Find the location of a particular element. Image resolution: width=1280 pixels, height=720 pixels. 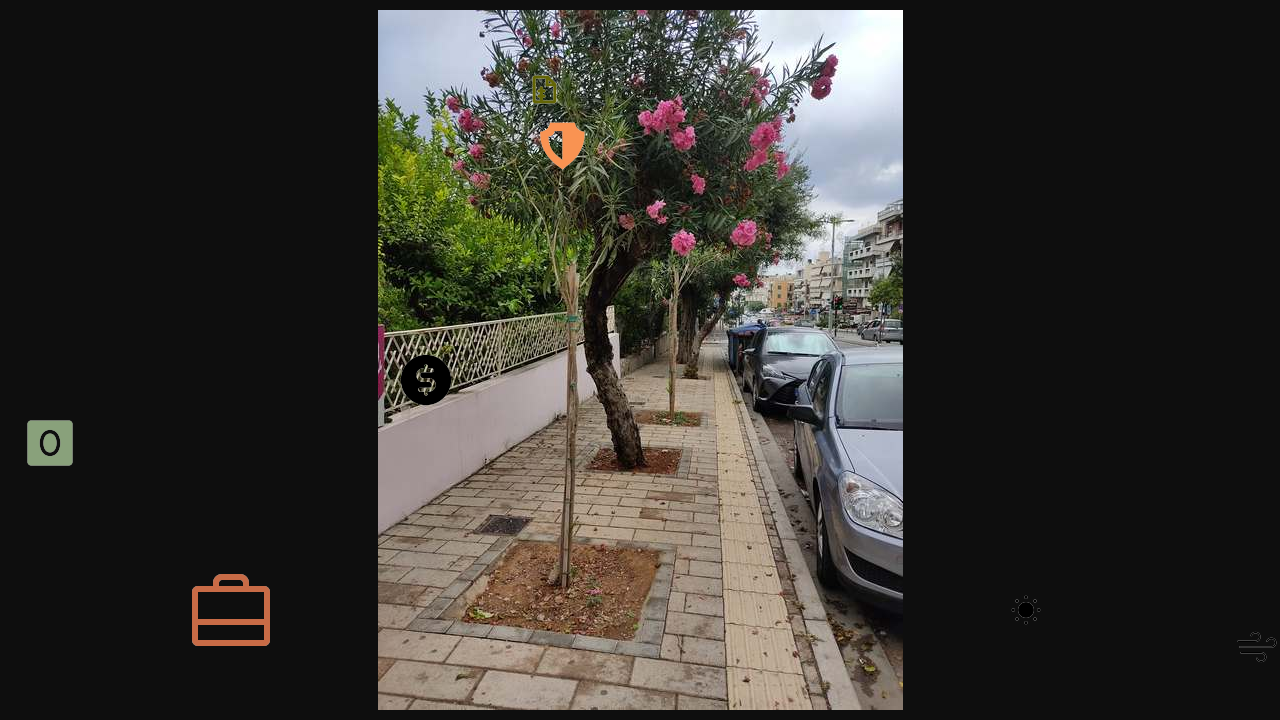

access travel or trip settings is located at coordinates (231, 613).